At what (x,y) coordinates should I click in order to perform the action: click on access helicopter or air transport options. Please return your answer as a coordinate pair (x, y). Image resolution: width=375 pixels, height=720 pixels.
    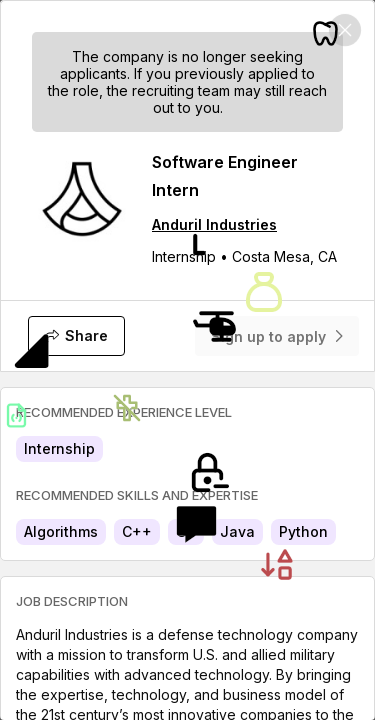
    Looking at the image, I should click on (215, 325).